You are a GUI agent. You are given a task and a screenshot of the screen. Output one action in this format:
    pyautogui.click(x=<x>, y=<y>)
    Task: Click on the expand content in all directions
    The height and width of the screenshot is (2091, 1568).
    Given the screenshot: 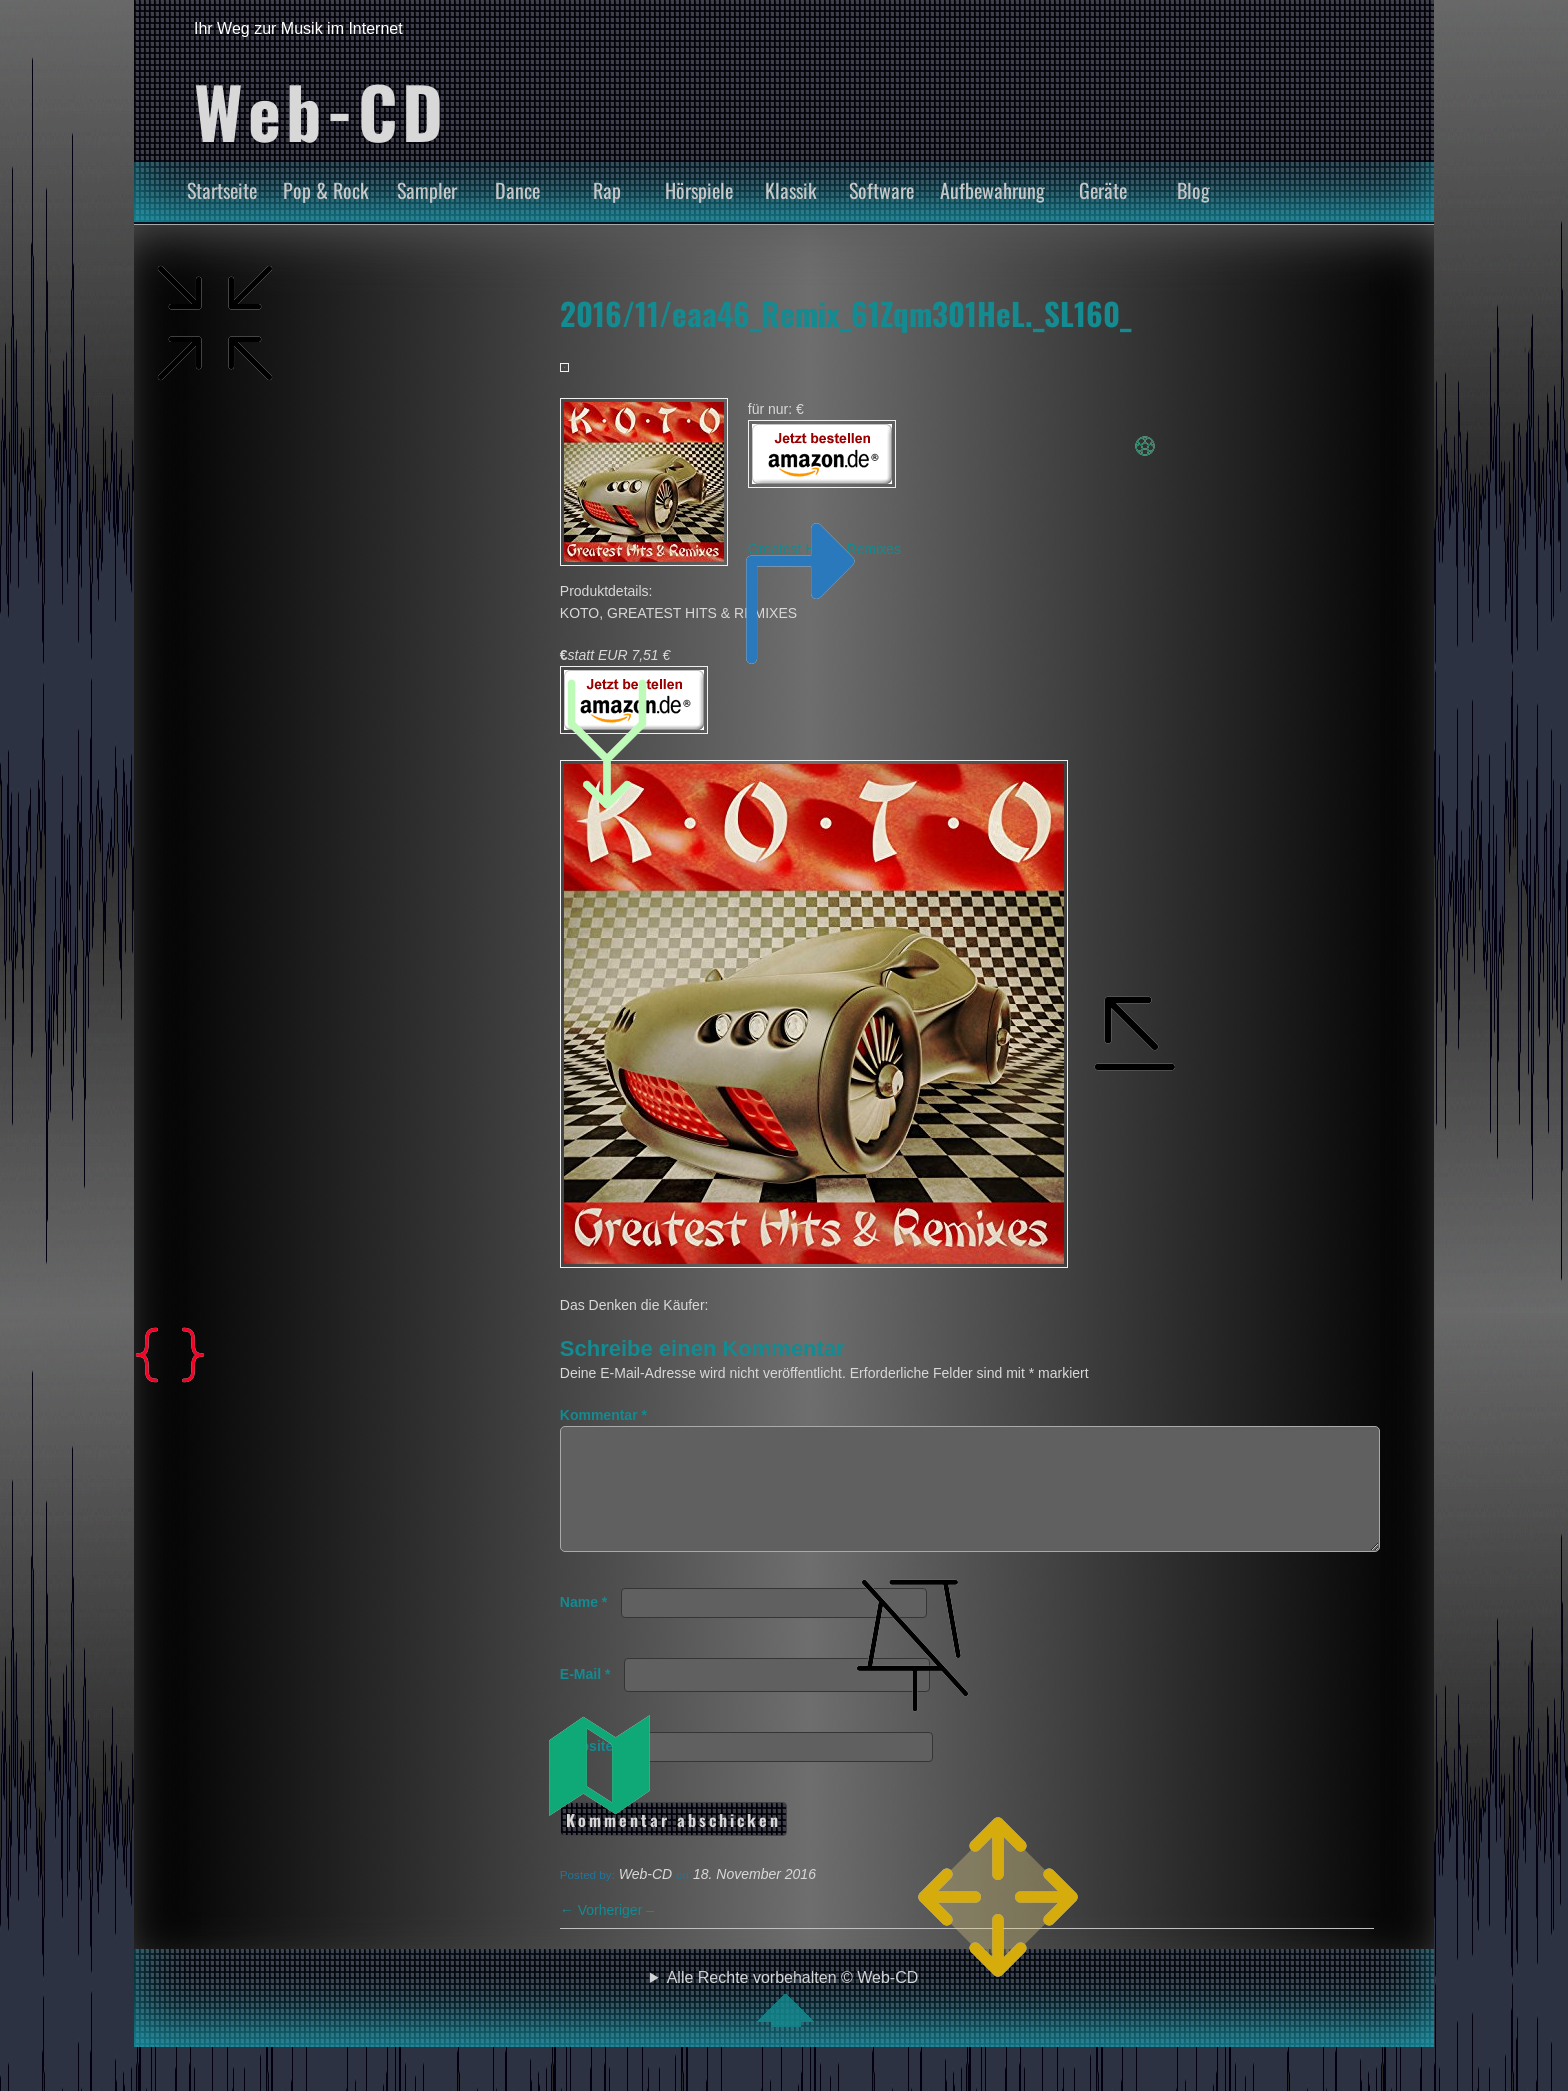 What is the action you would take?
    pyautogui.click(x=998, y=1897)
    